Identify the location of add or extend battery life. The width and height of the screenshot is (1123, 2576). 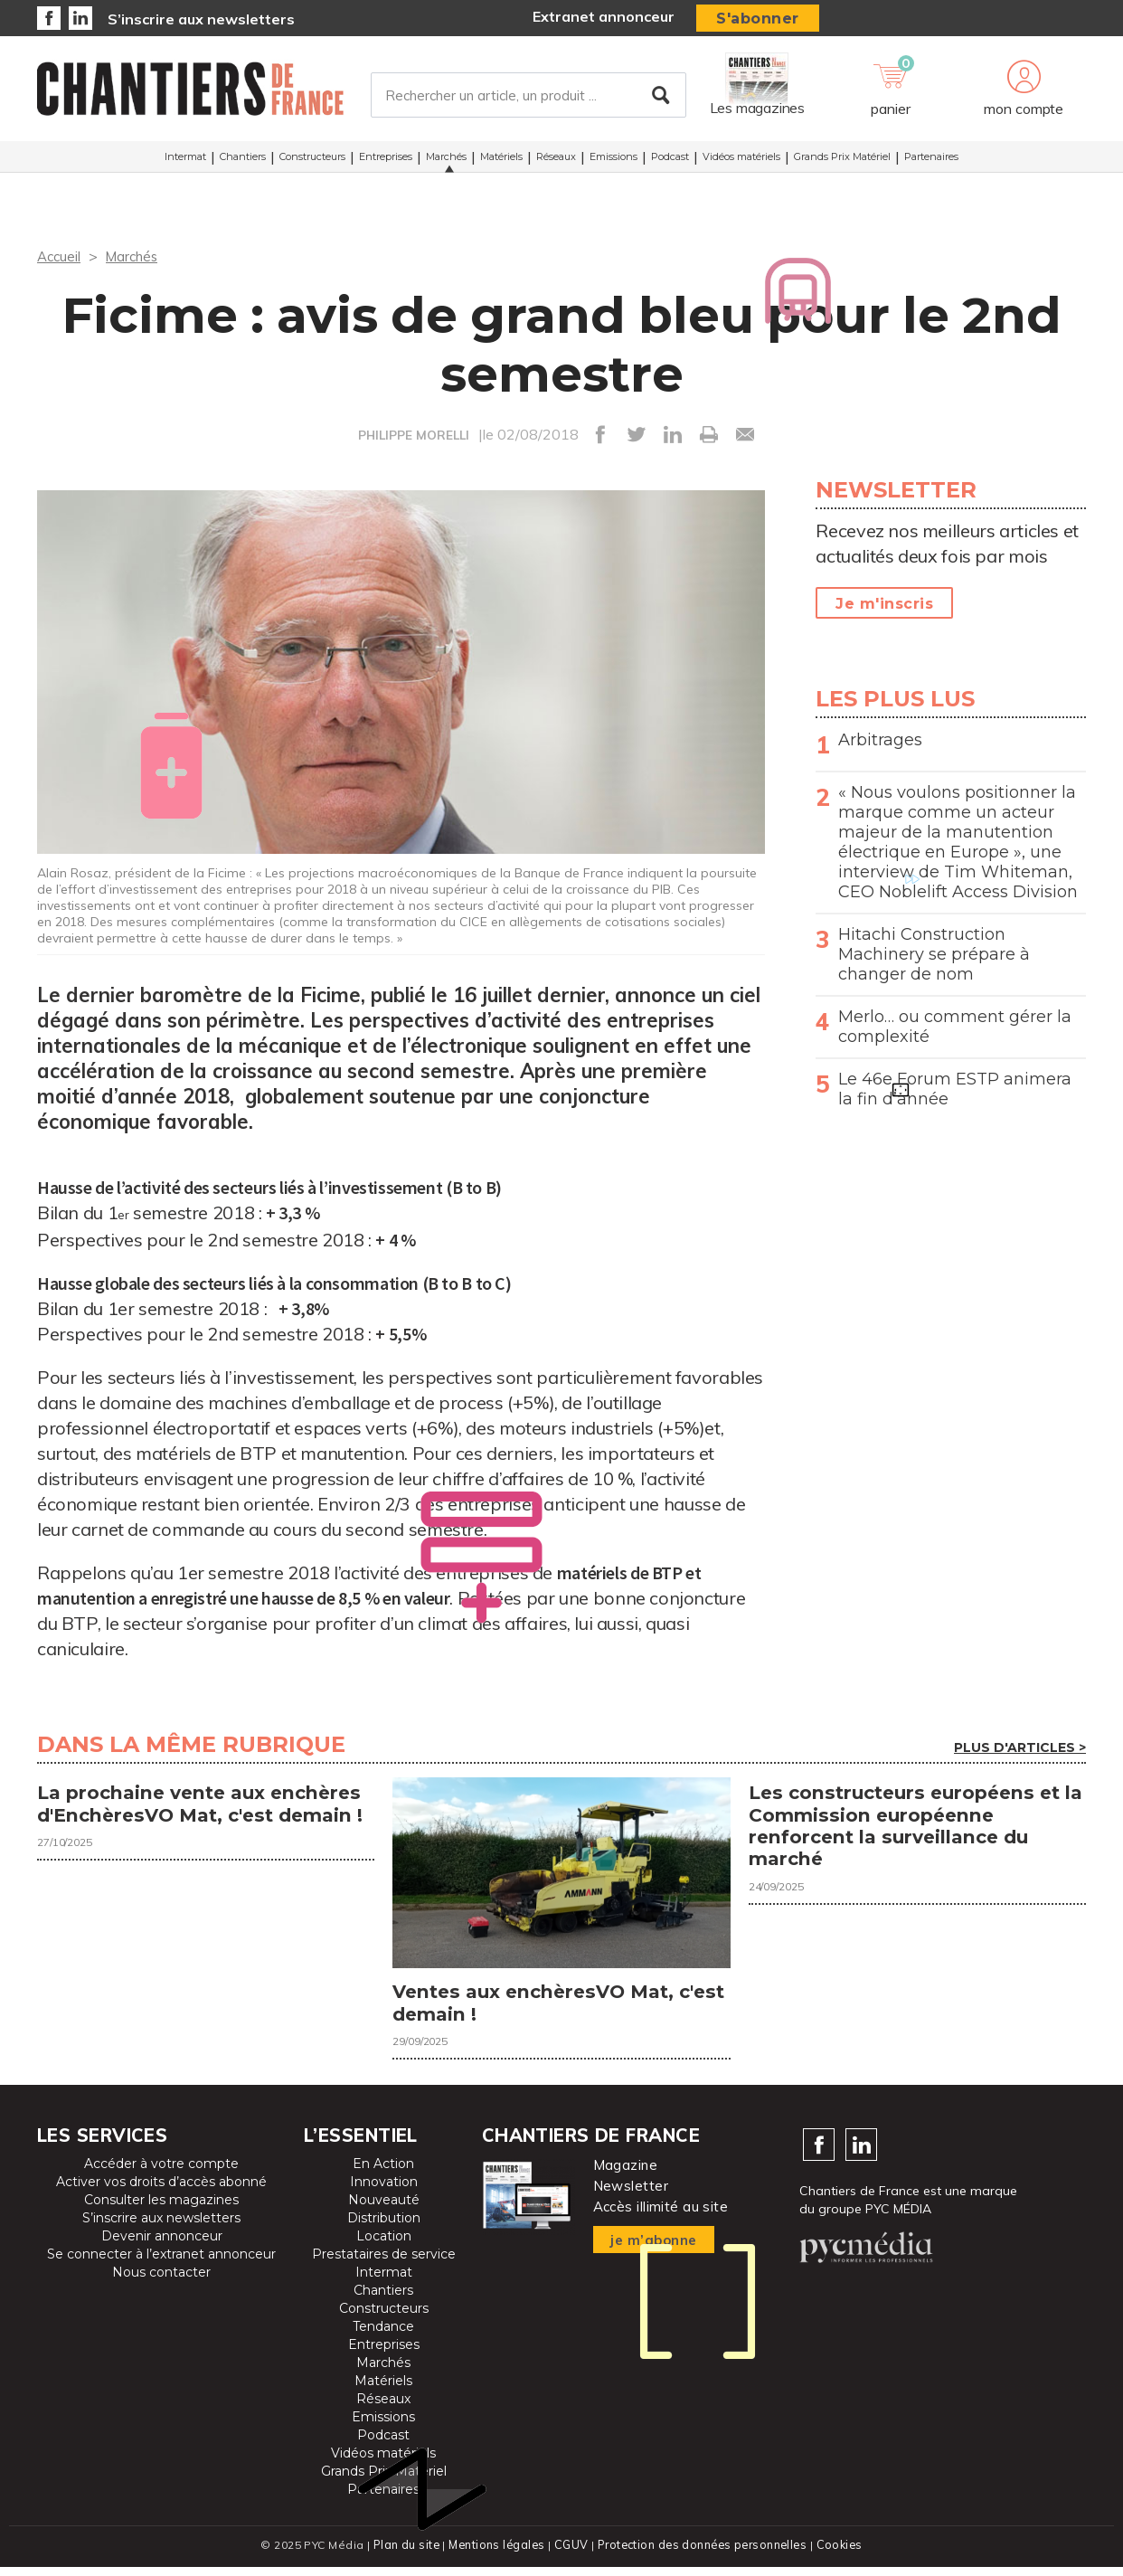
(171, 767).